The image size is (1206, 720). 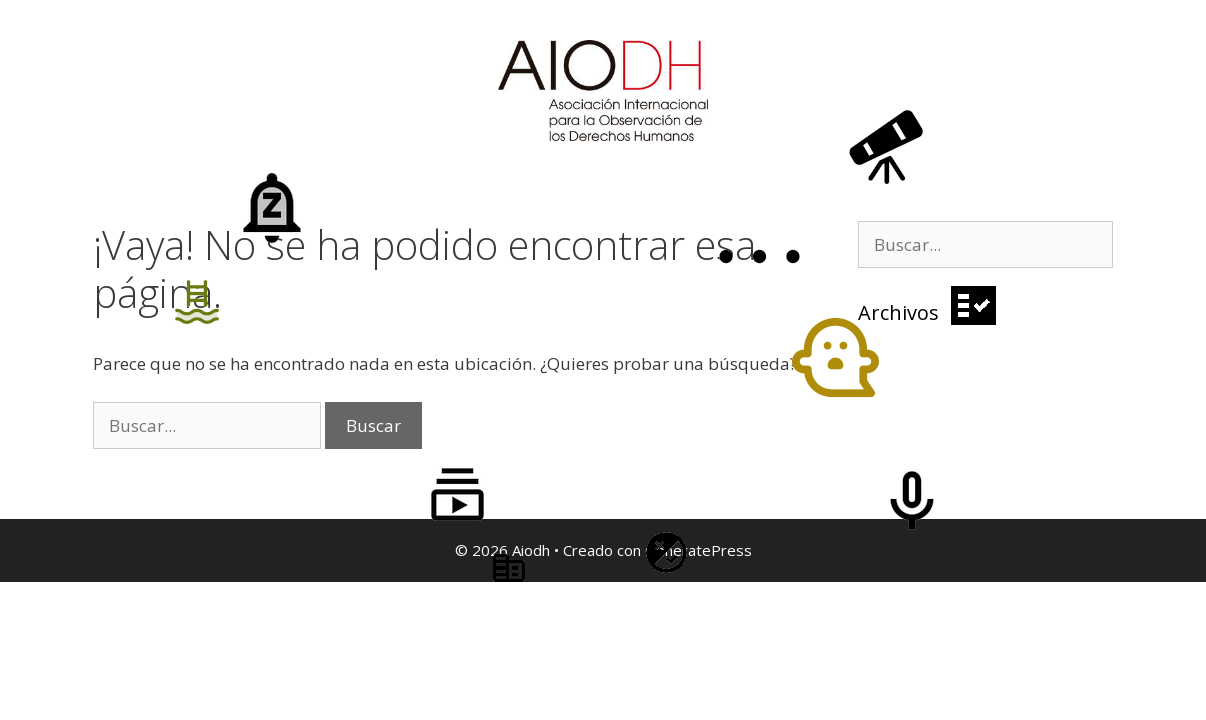 I want to click on tap to start voice input, so click(x=912, y=502).